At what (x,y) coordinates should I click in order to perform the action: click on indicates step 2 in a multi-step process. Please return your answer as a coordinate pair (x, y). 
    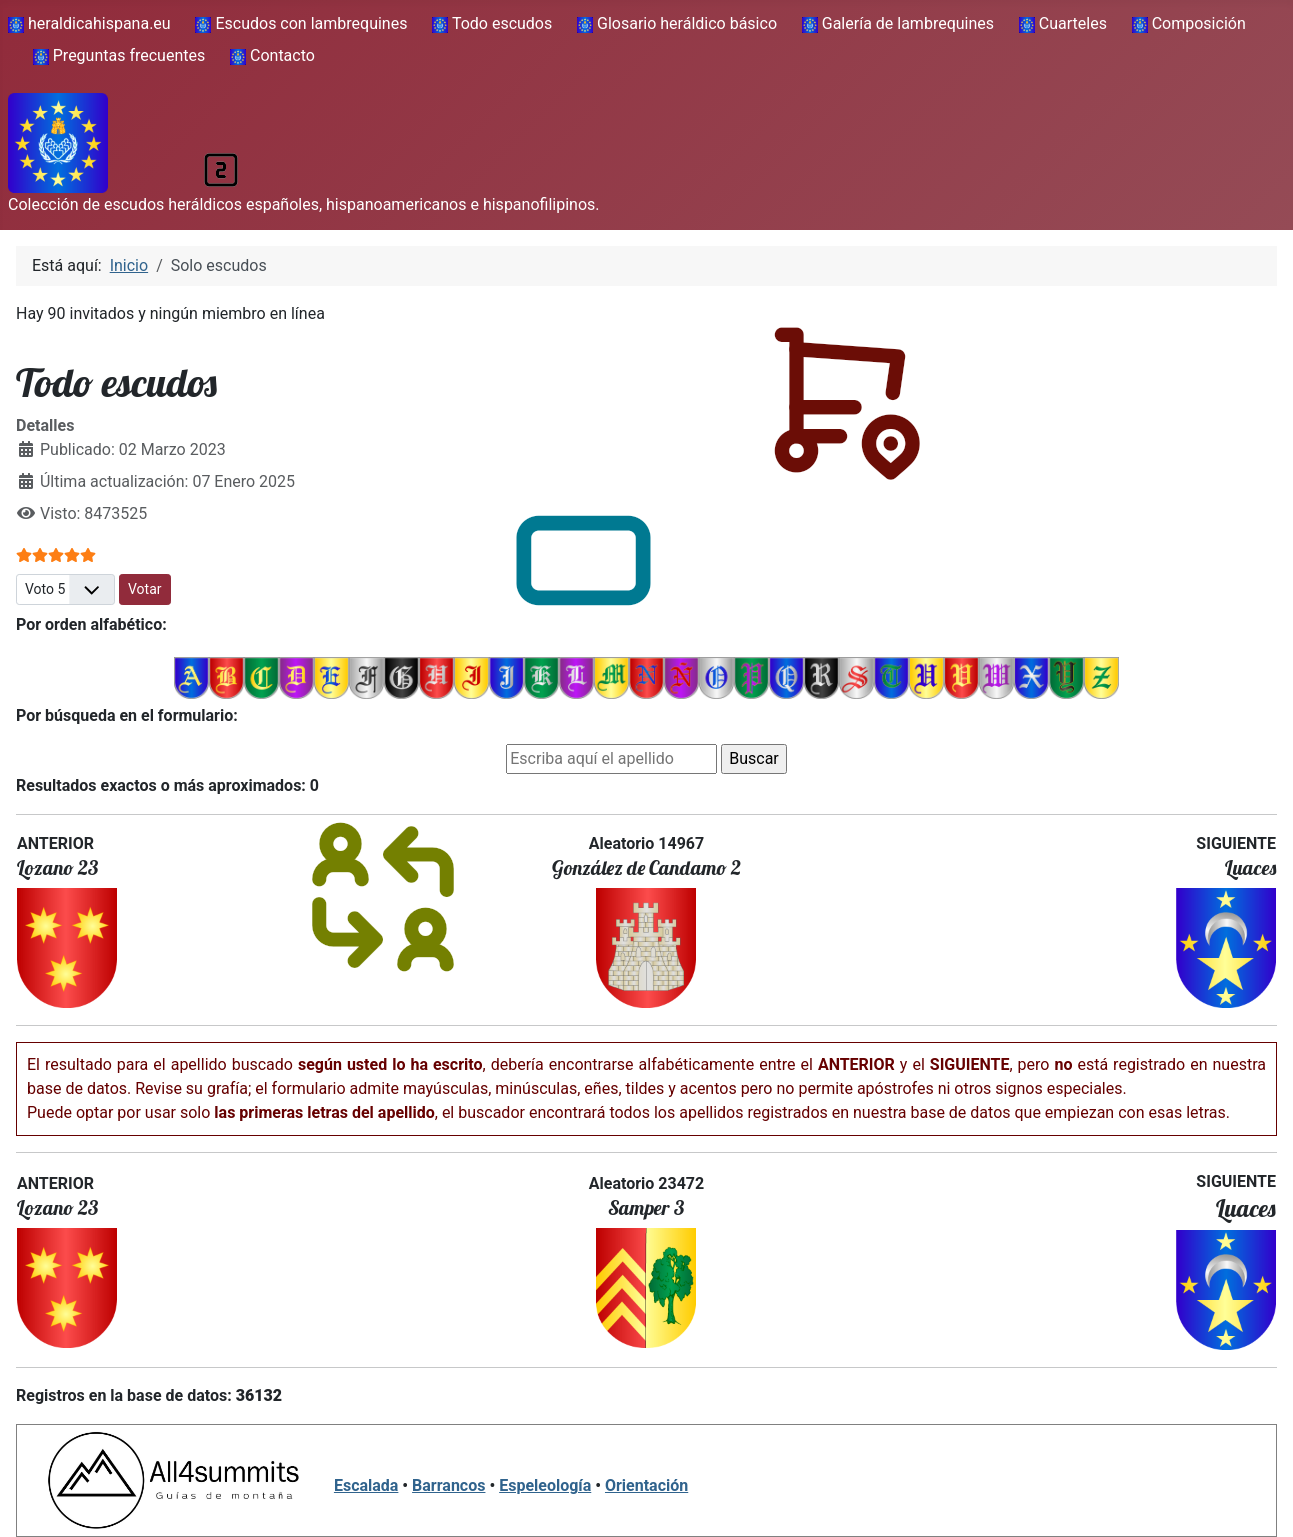
    Looking at the image, I should click on (221, 170).